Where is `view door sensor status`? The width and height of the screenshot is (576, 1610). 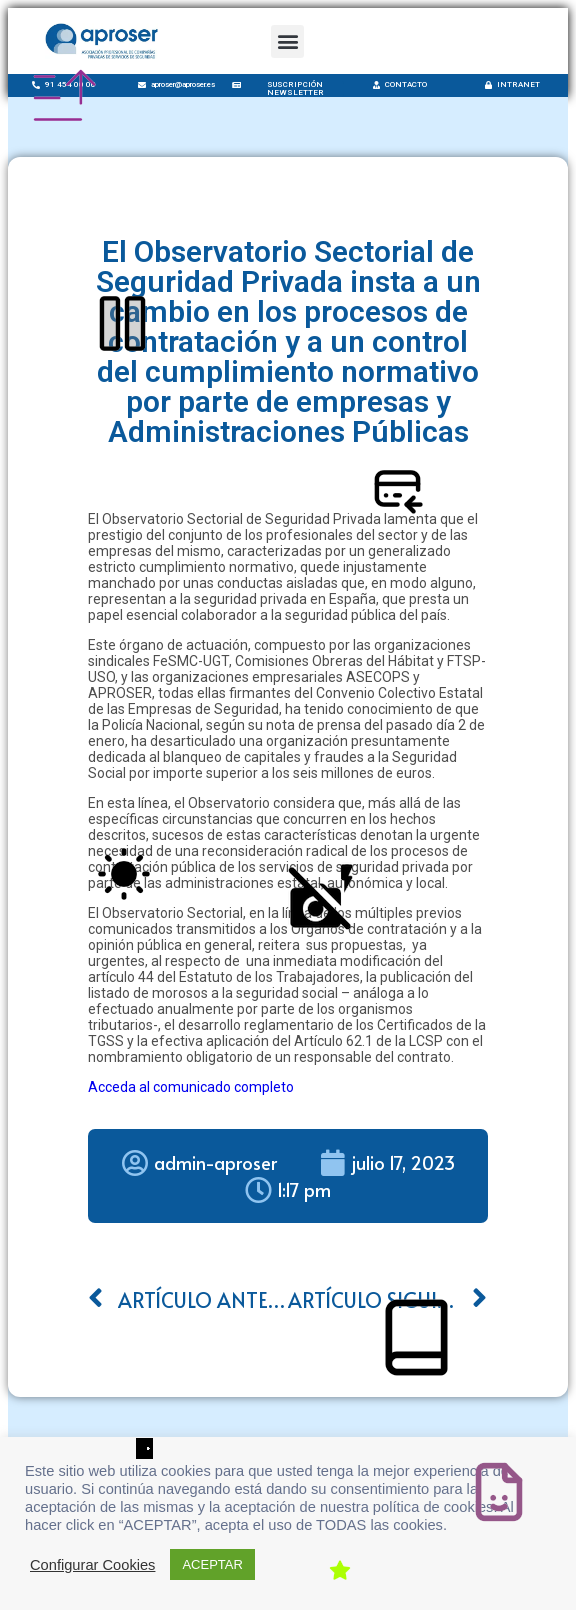 view door sensor status is located at coordinates (144, 1448).